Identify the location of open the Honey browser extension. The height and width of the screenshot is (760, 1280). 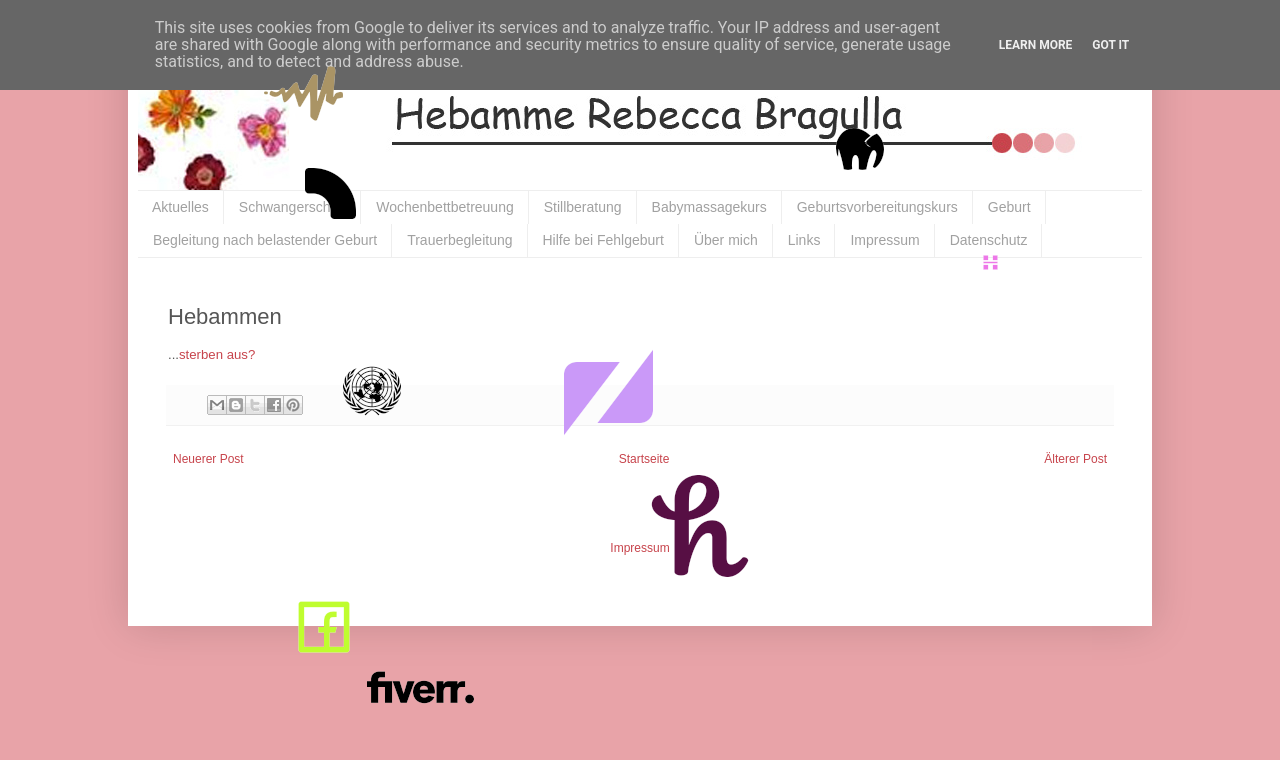
(700, 526).